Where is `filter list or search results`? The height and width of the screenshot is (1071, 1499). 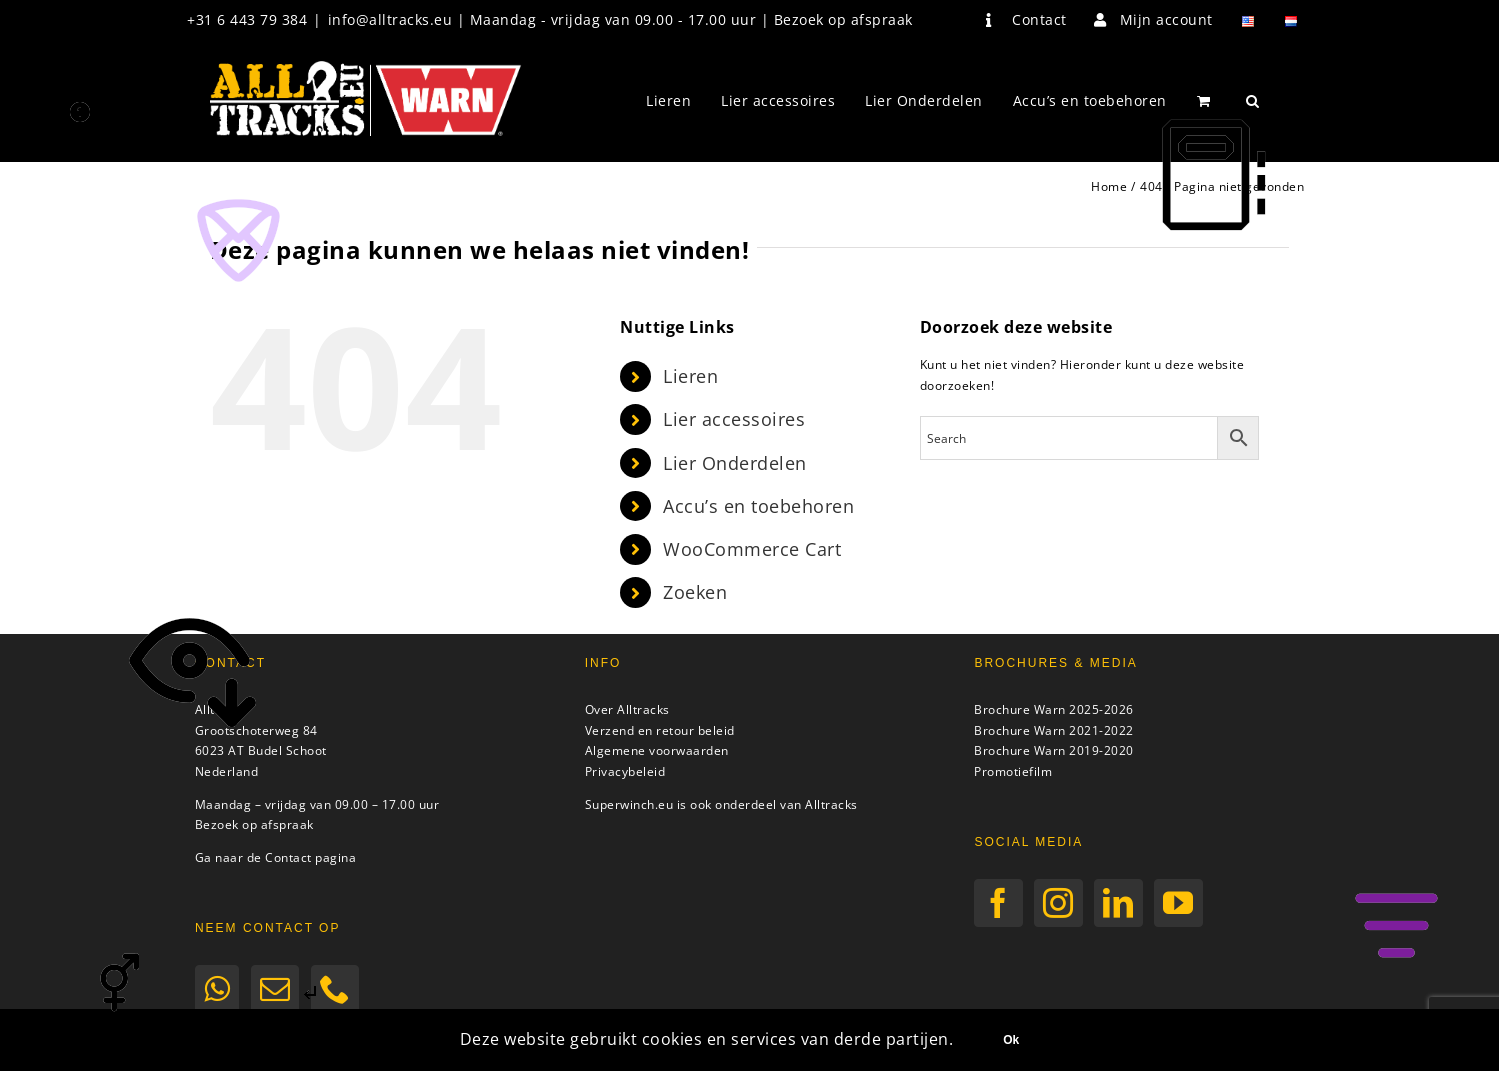
filter list or search results is located at coordinates (1396, 925).